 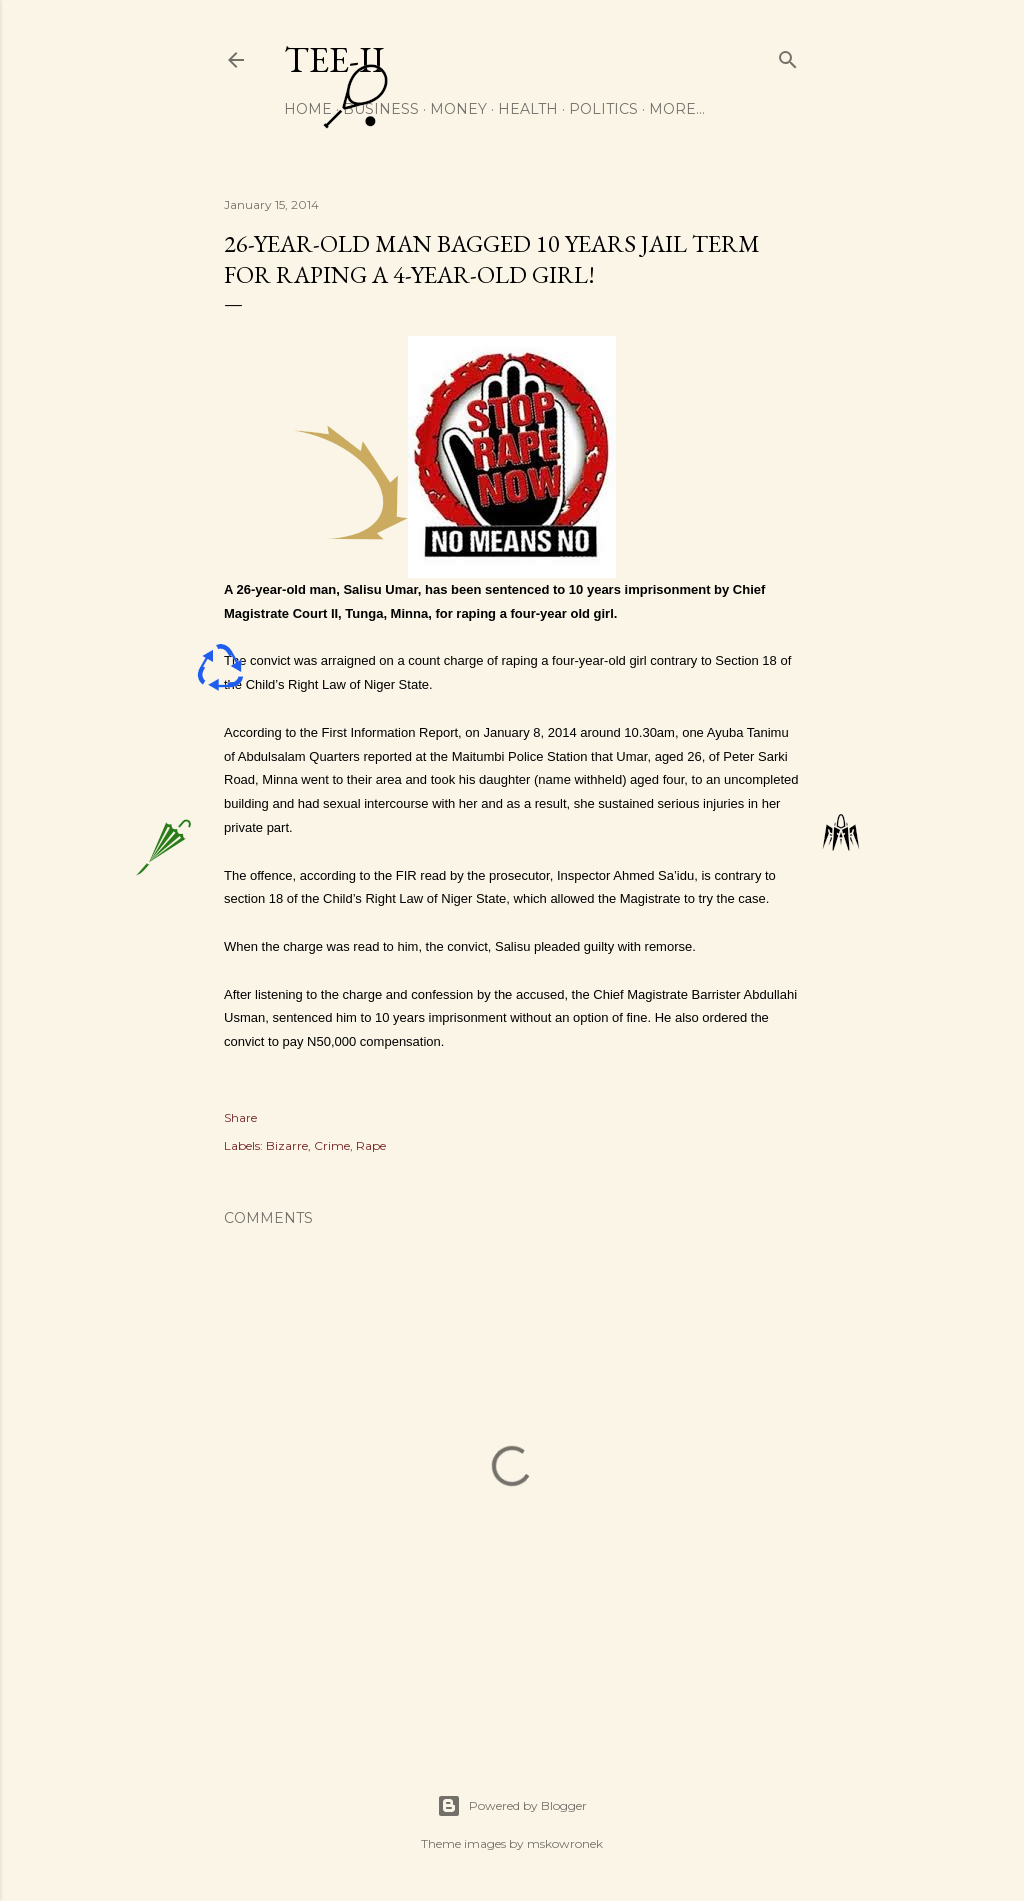 What do you see at coordinates (220, 667) in the screenshot?
I see `recycle or dispose of item responsibly` at bounding box center [220, 667].